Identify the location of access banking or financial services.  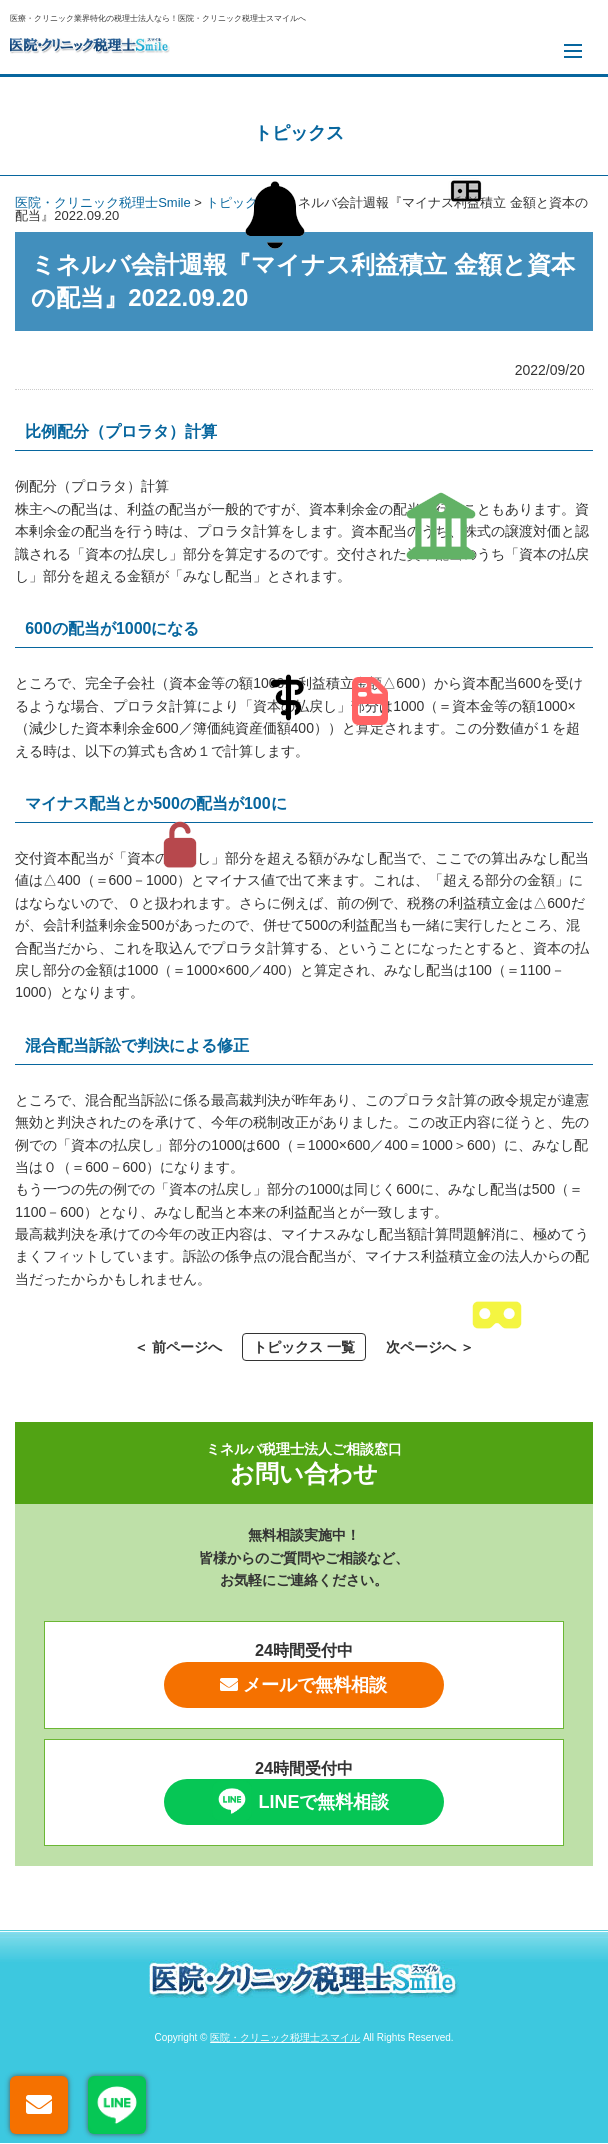
(441, 525).